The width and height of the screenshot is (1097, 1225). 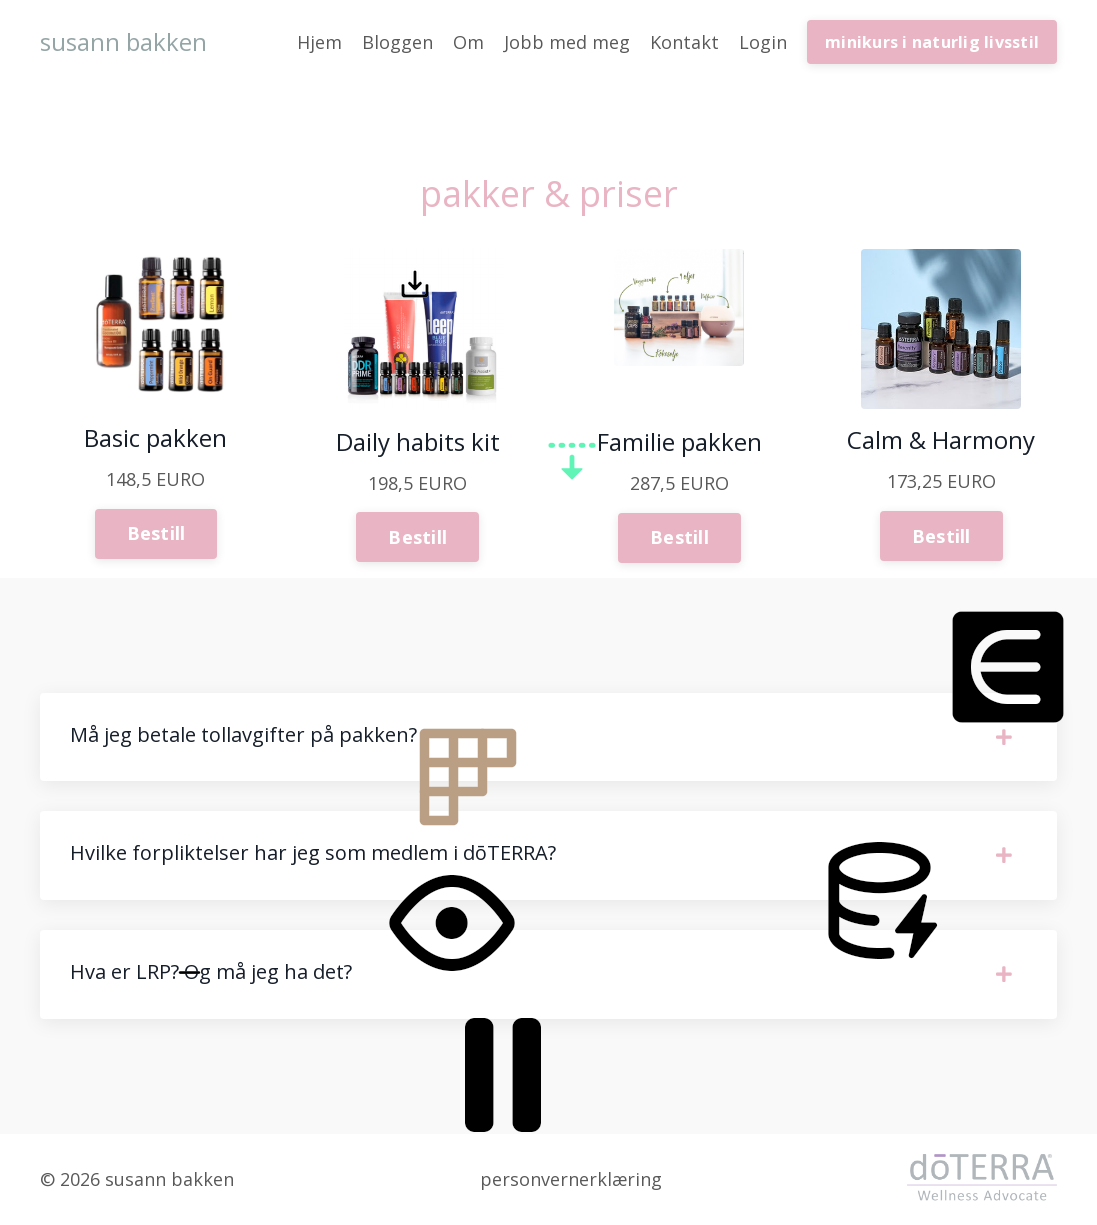 What do you see at coordinates (468, 777) in the screenshot?
I see `view cohort analysis chart` at bounding box center [468, 777].